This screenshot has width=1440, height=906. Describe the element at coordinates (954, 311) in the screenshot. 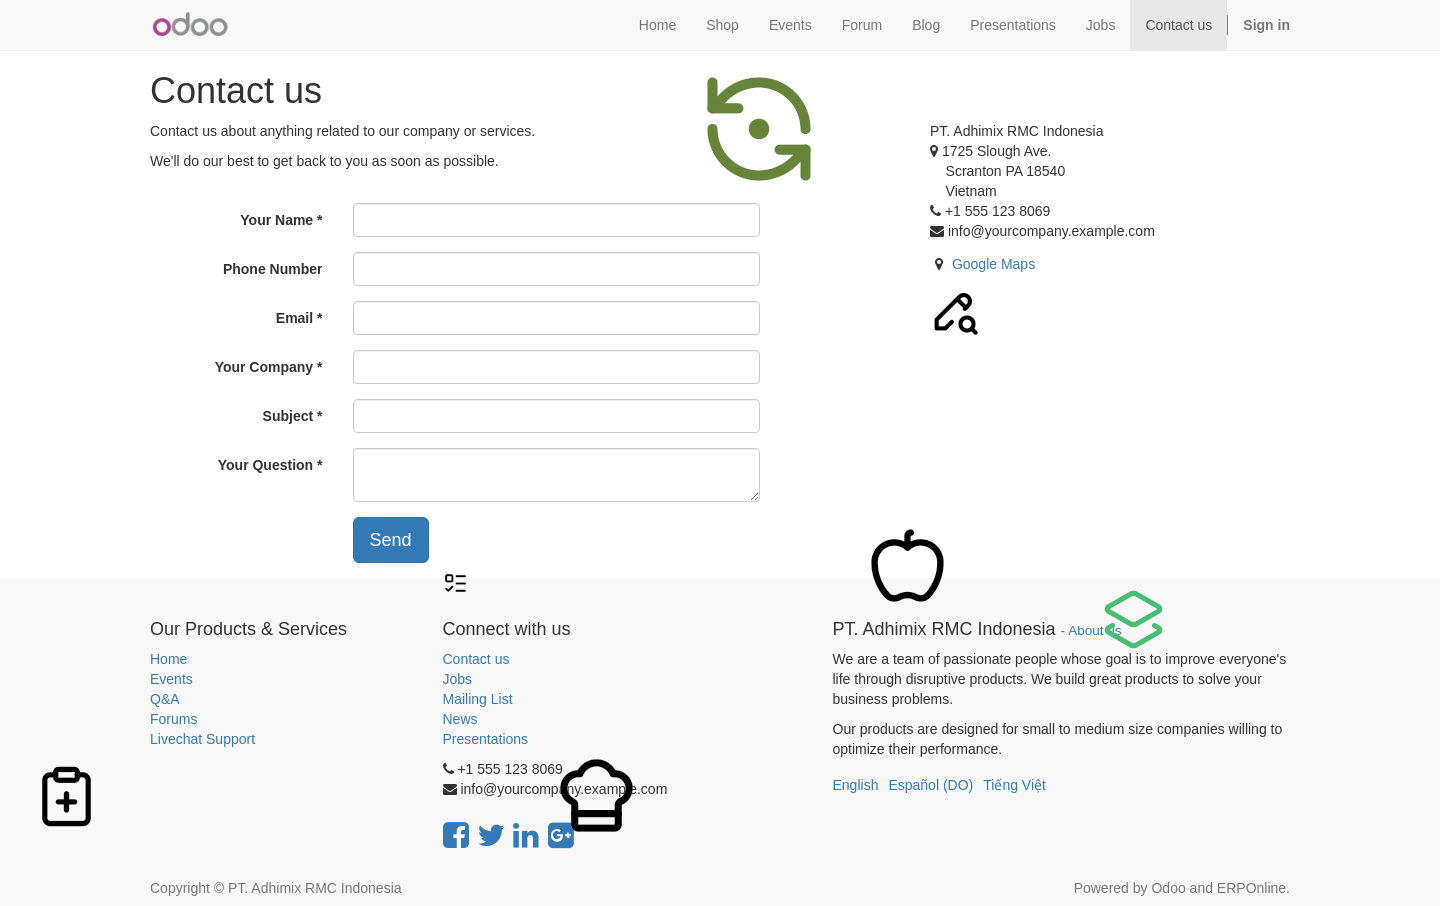

I see `search through edits or revisions` at that location.